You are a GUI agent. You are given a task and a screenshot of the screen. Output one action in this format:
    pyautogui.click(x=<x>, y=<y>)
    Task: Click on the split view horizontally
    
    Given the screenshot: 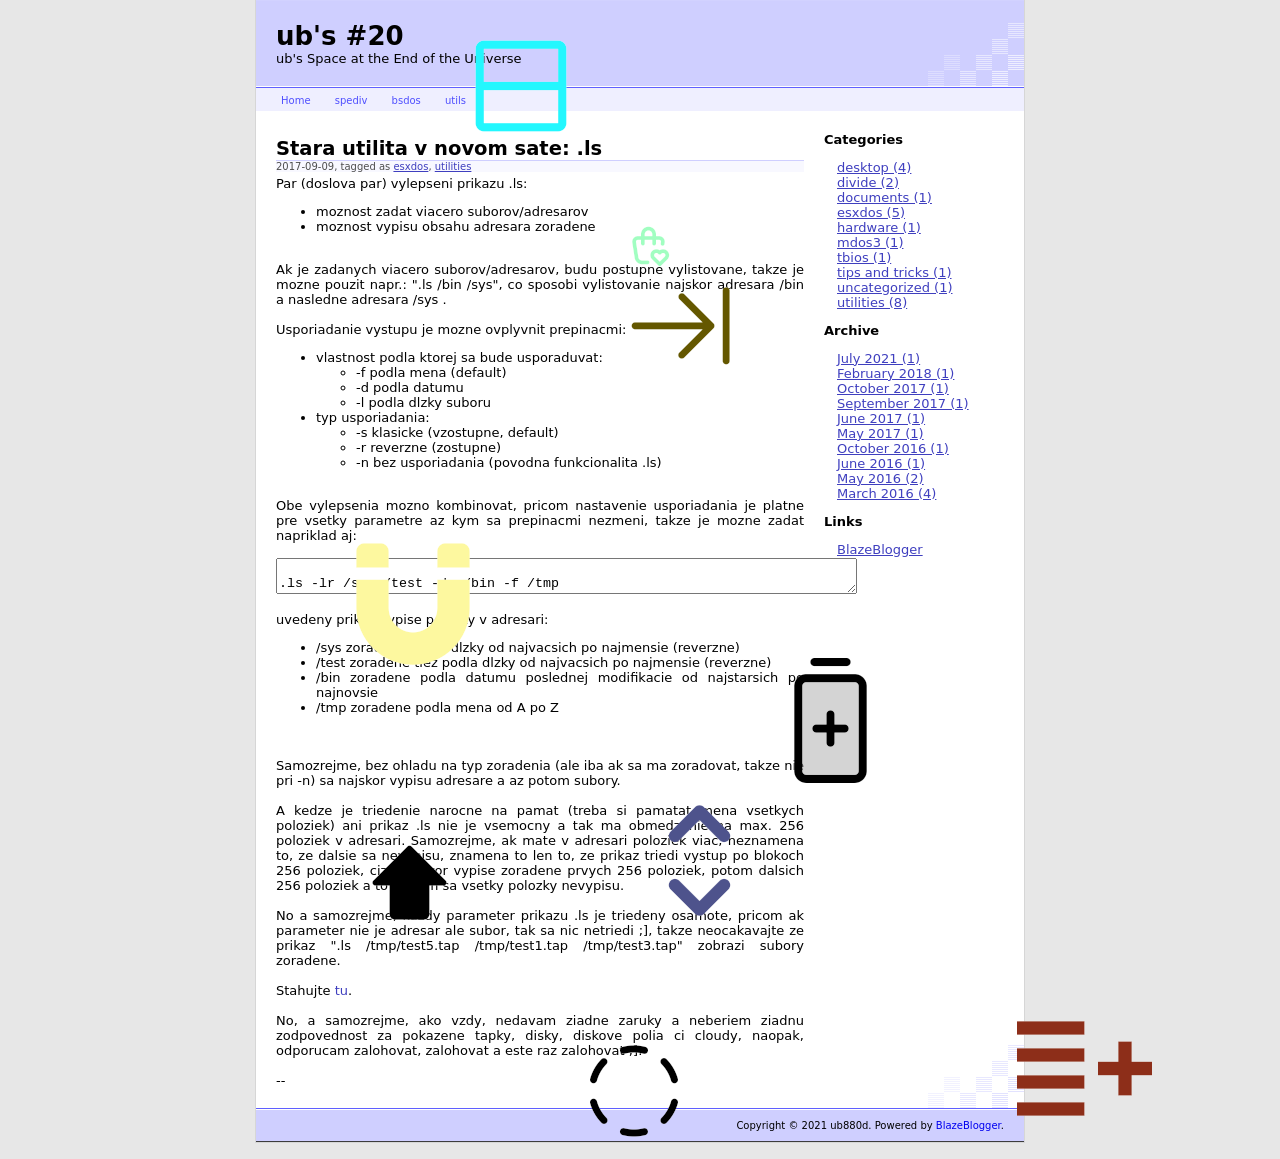 What is the action you would take?
    pyautogui.click(x=521, y=86)
    